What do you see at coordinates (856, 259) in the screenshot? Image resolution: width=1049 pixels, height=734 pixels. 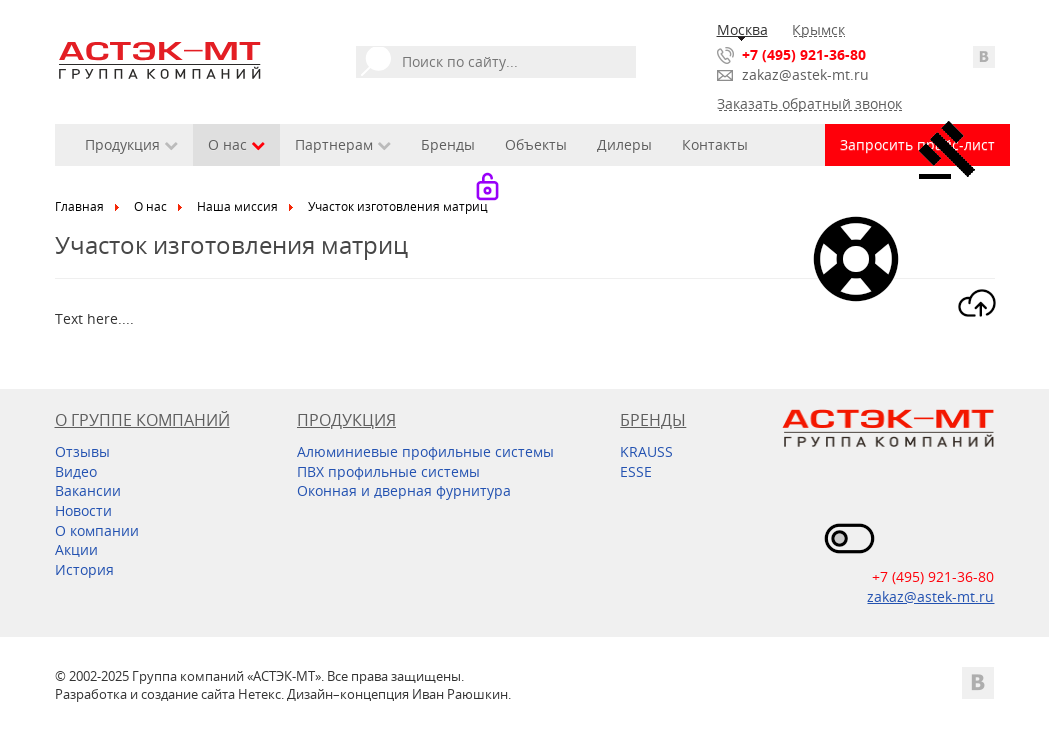 I see `access help or support center` at bounding box center [856, 259].